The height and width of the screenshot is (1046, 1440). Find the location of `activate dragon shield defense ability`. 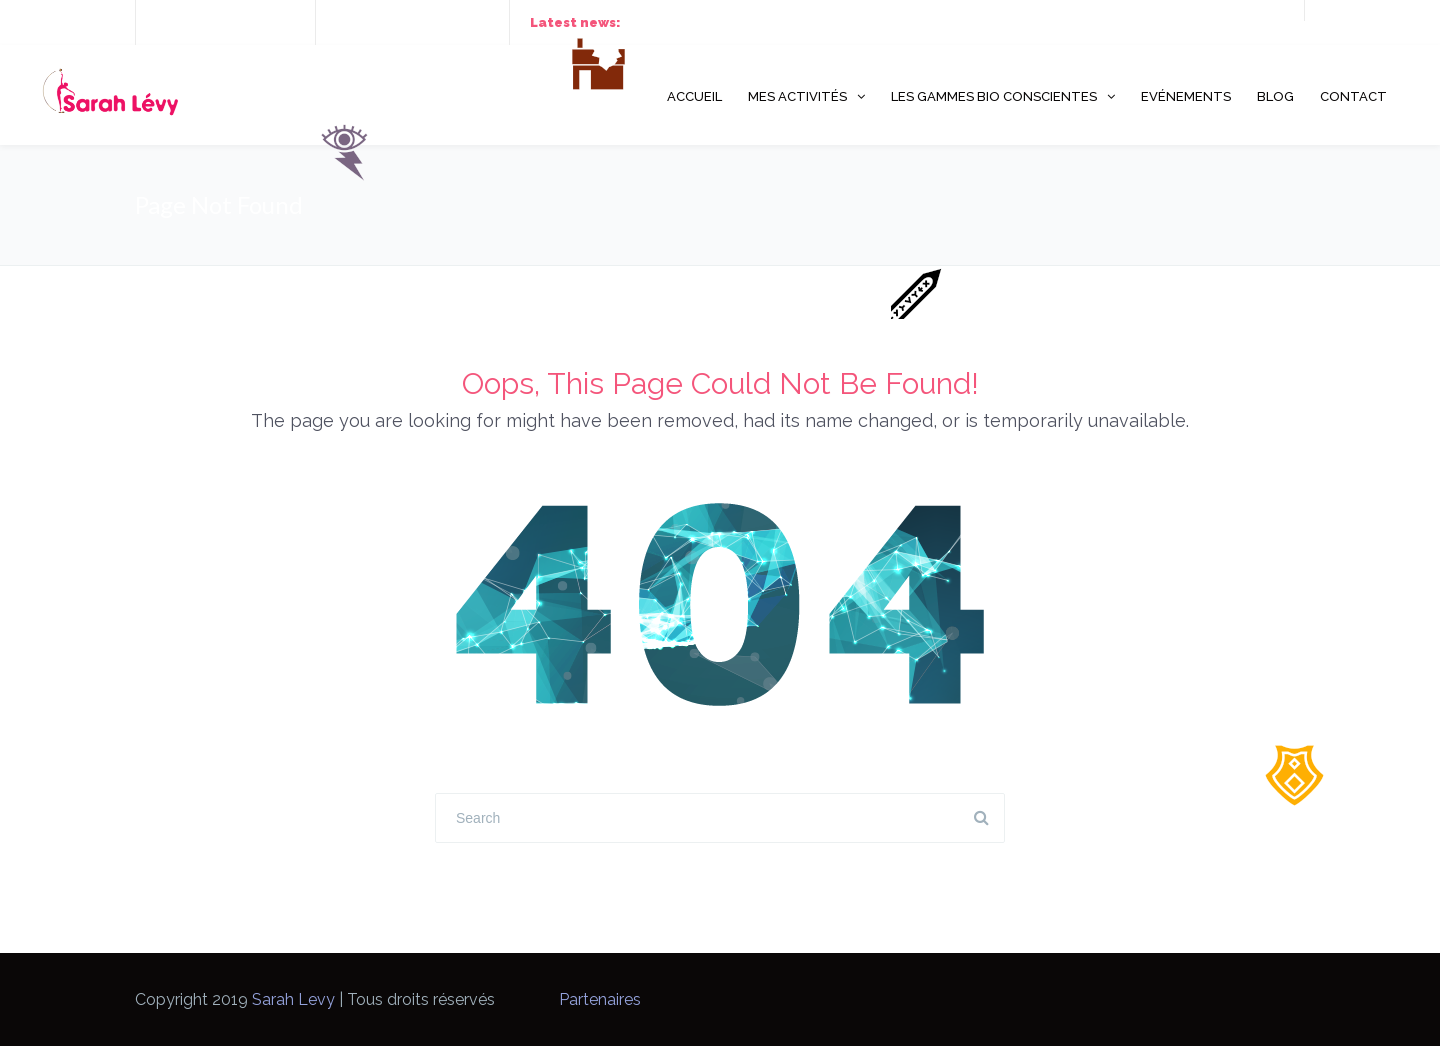

activate dragon shield defense ability is located at coordinates (1294, 775).